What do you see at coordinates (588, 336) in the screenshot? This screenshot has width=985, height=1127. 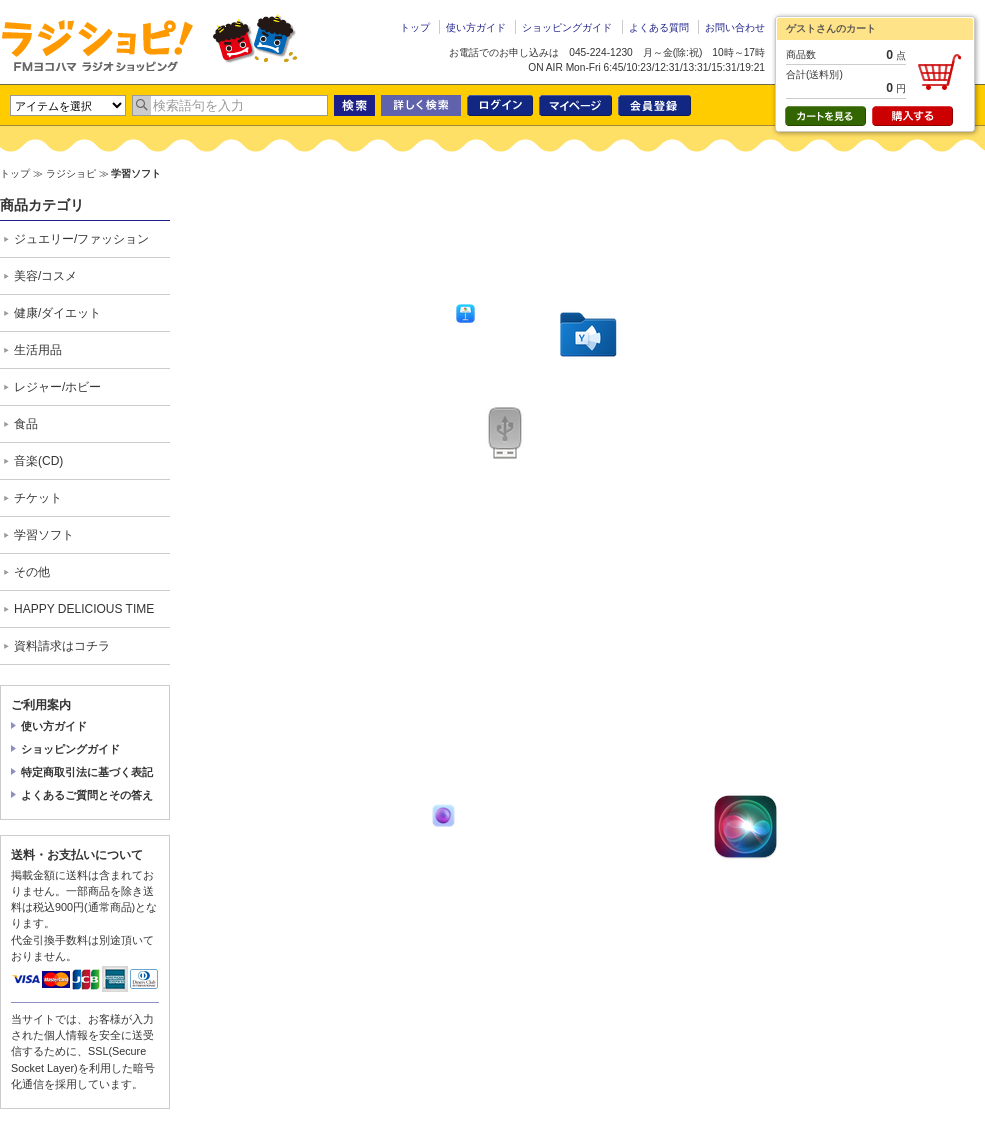 I see `open microsoft yammer files folder` at bounding box center [588, 336].